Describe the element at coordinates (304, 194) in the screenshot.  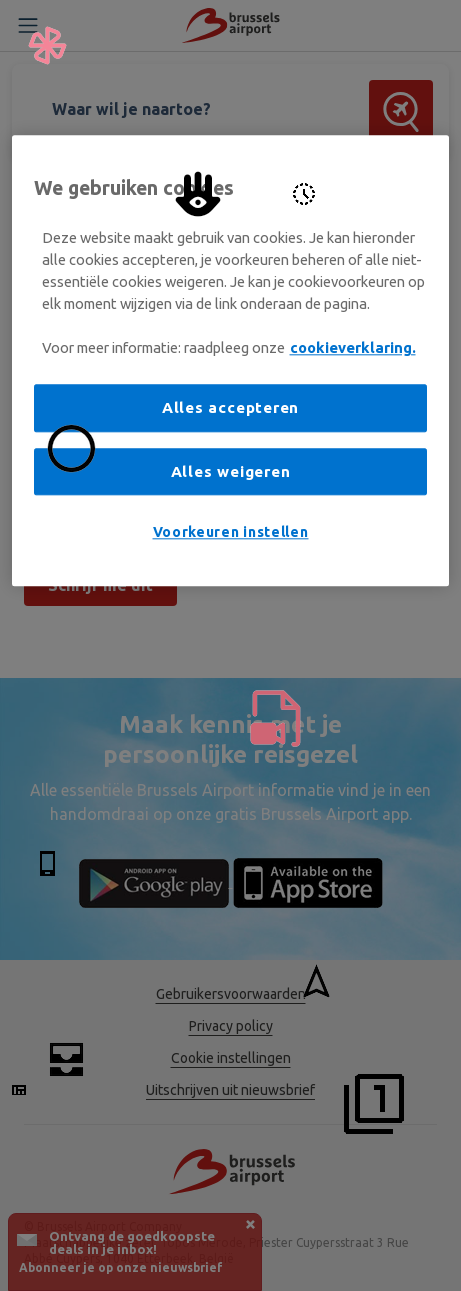
I see `indicates history tracking is disabled` at that location.